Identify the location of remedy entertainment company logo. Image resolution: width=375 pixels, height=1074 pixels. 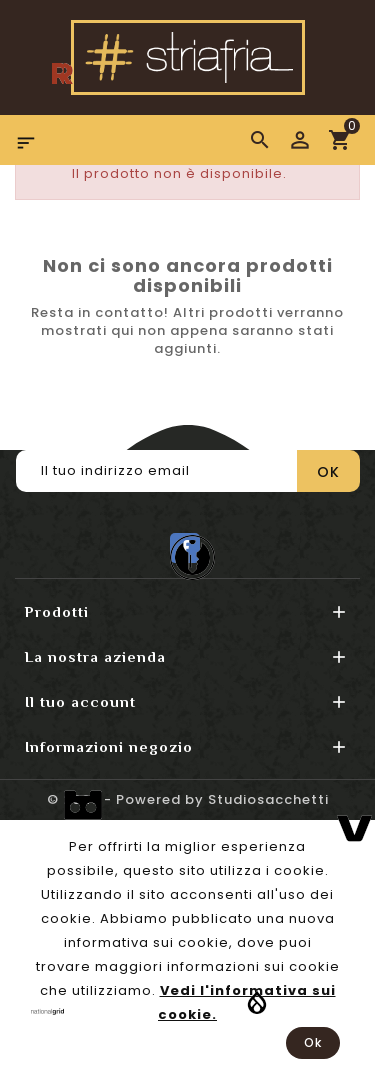
(62, 73).